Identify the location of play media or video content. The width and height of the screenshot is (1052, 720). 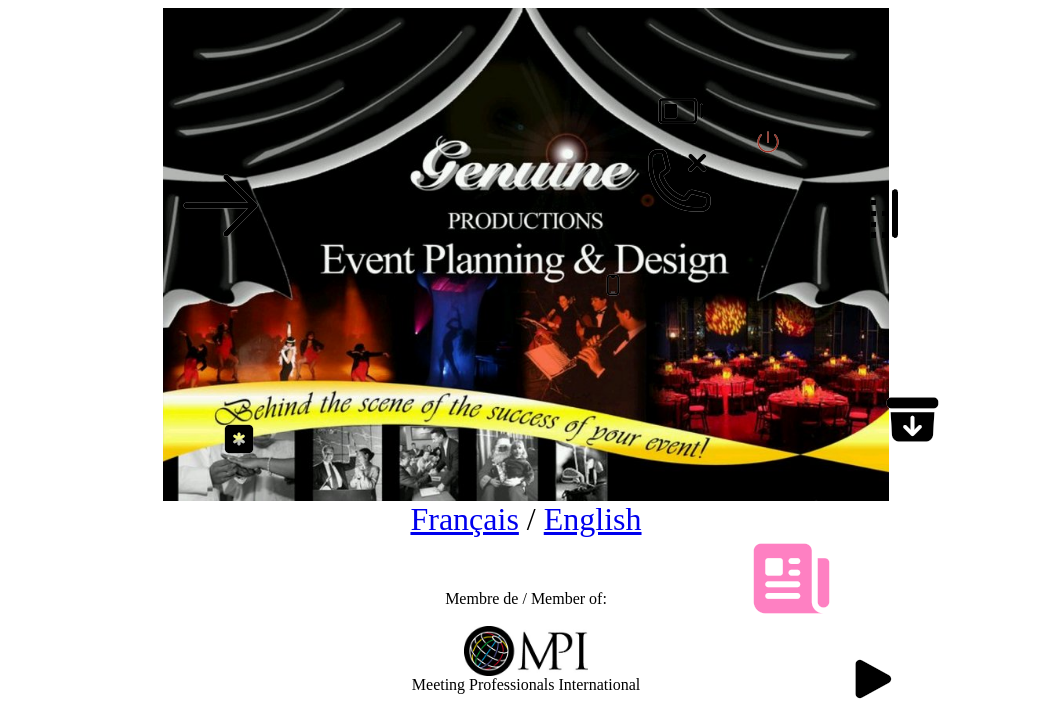
(873, 679).